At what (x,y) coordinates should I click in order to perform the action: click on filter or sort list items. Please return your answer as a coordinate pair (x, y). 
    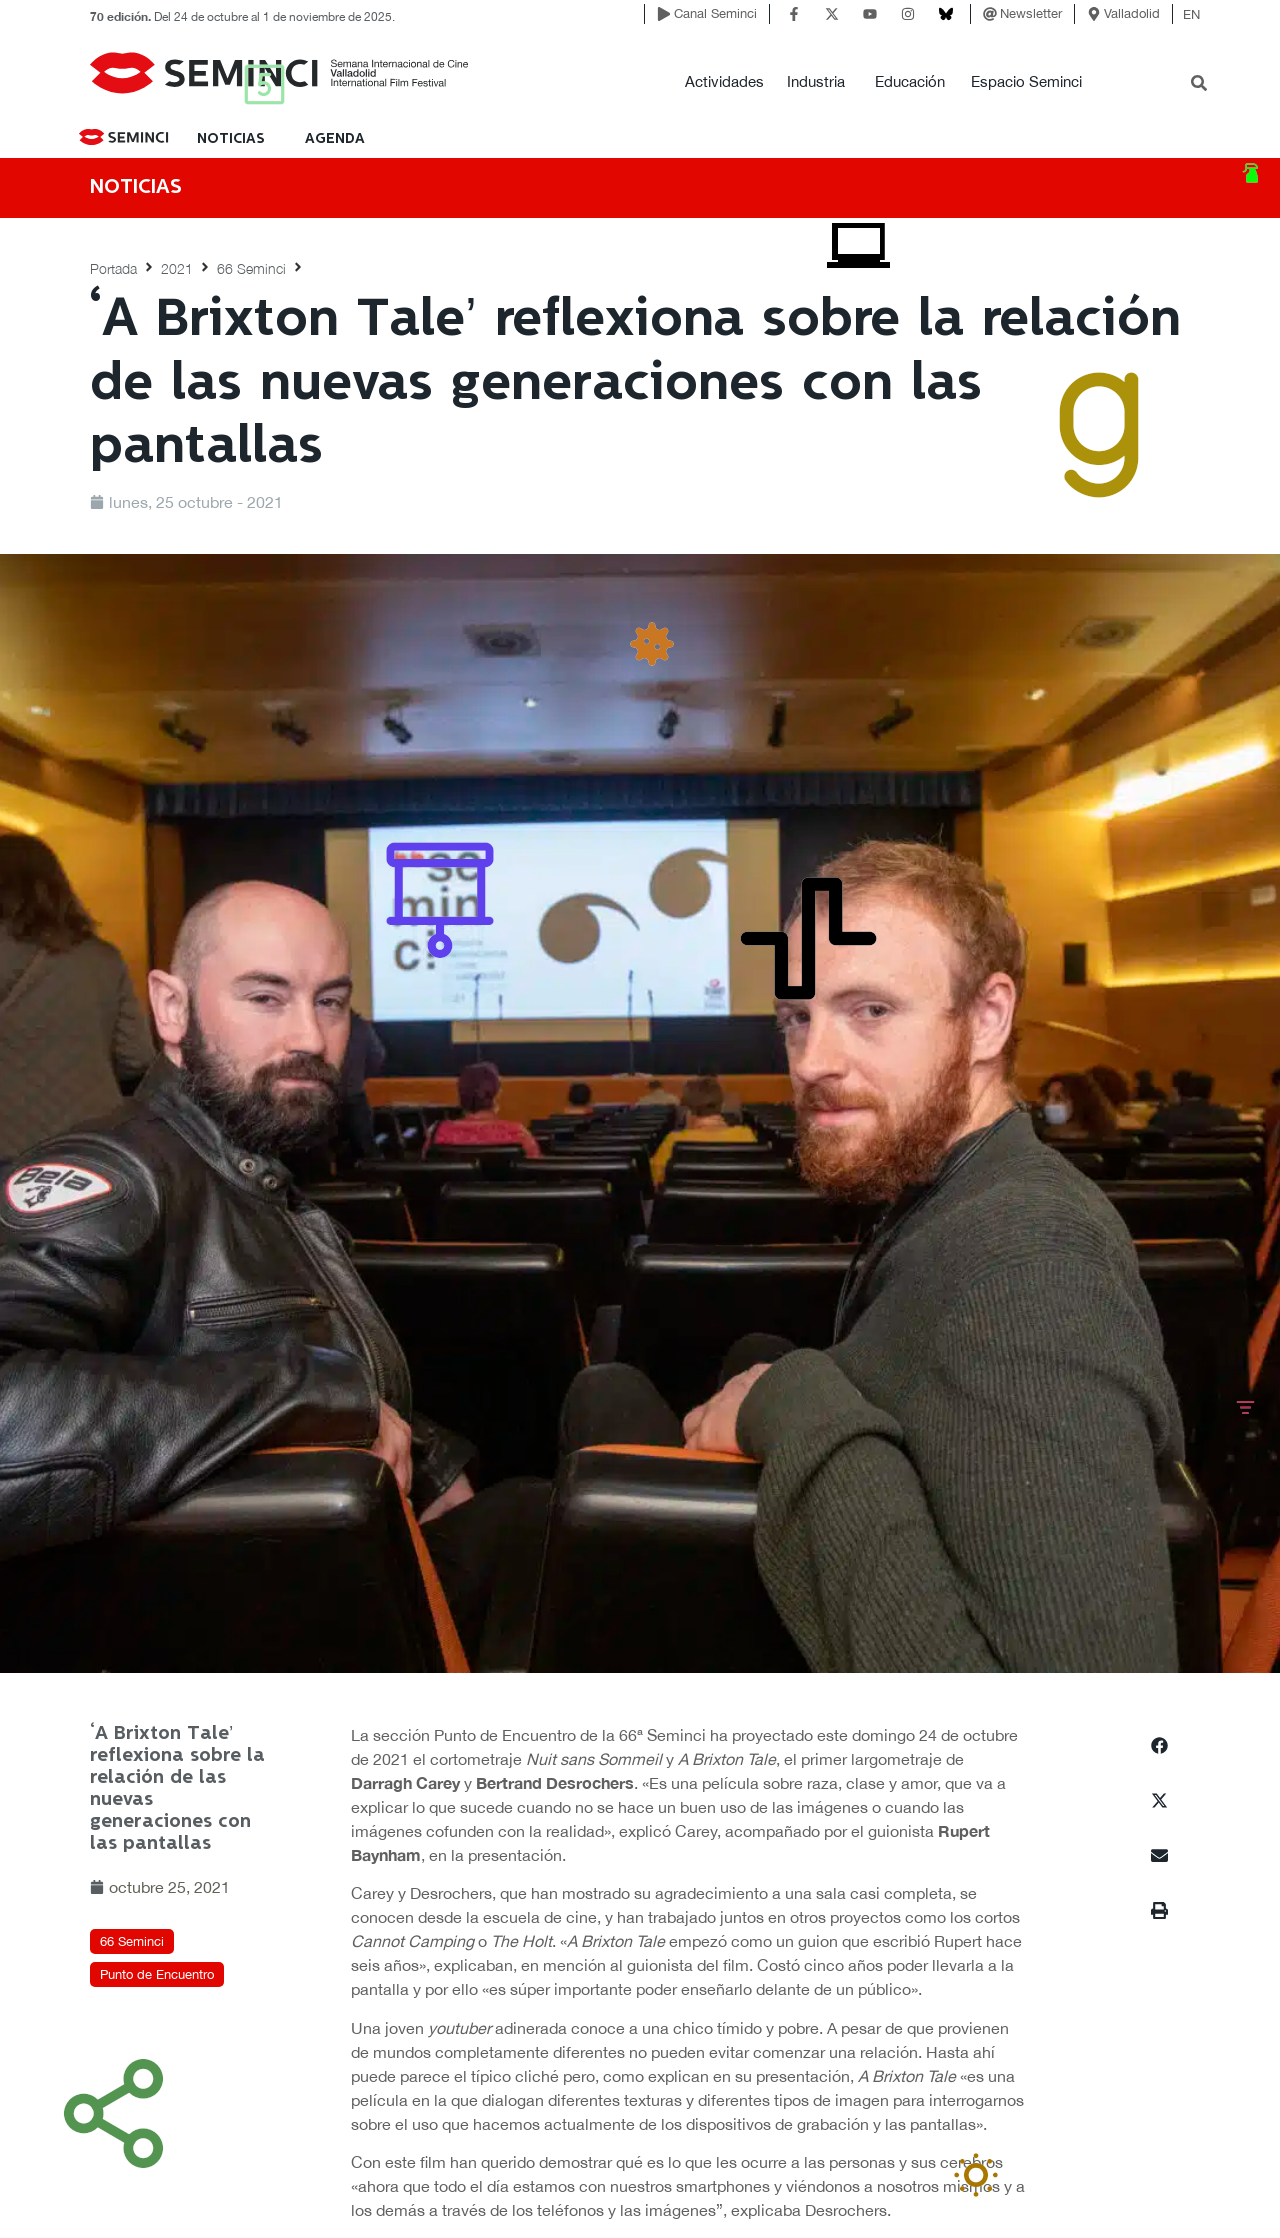
    Looking at the image, I should click on (1245, 1407).